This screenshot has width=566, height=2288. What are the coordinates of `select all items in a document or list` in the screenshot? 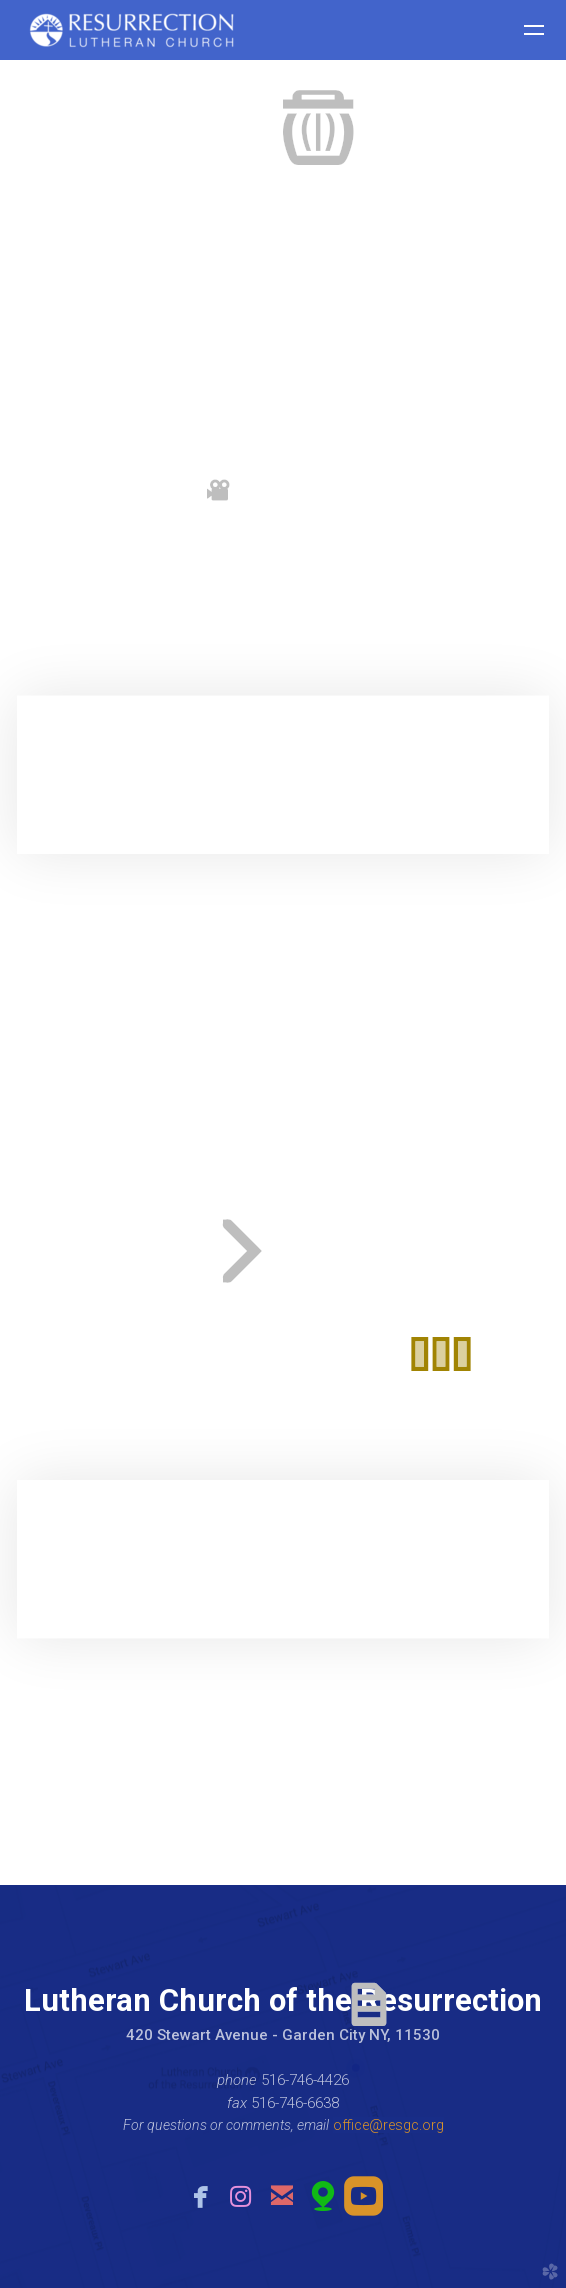 It's located at (369, 2003).